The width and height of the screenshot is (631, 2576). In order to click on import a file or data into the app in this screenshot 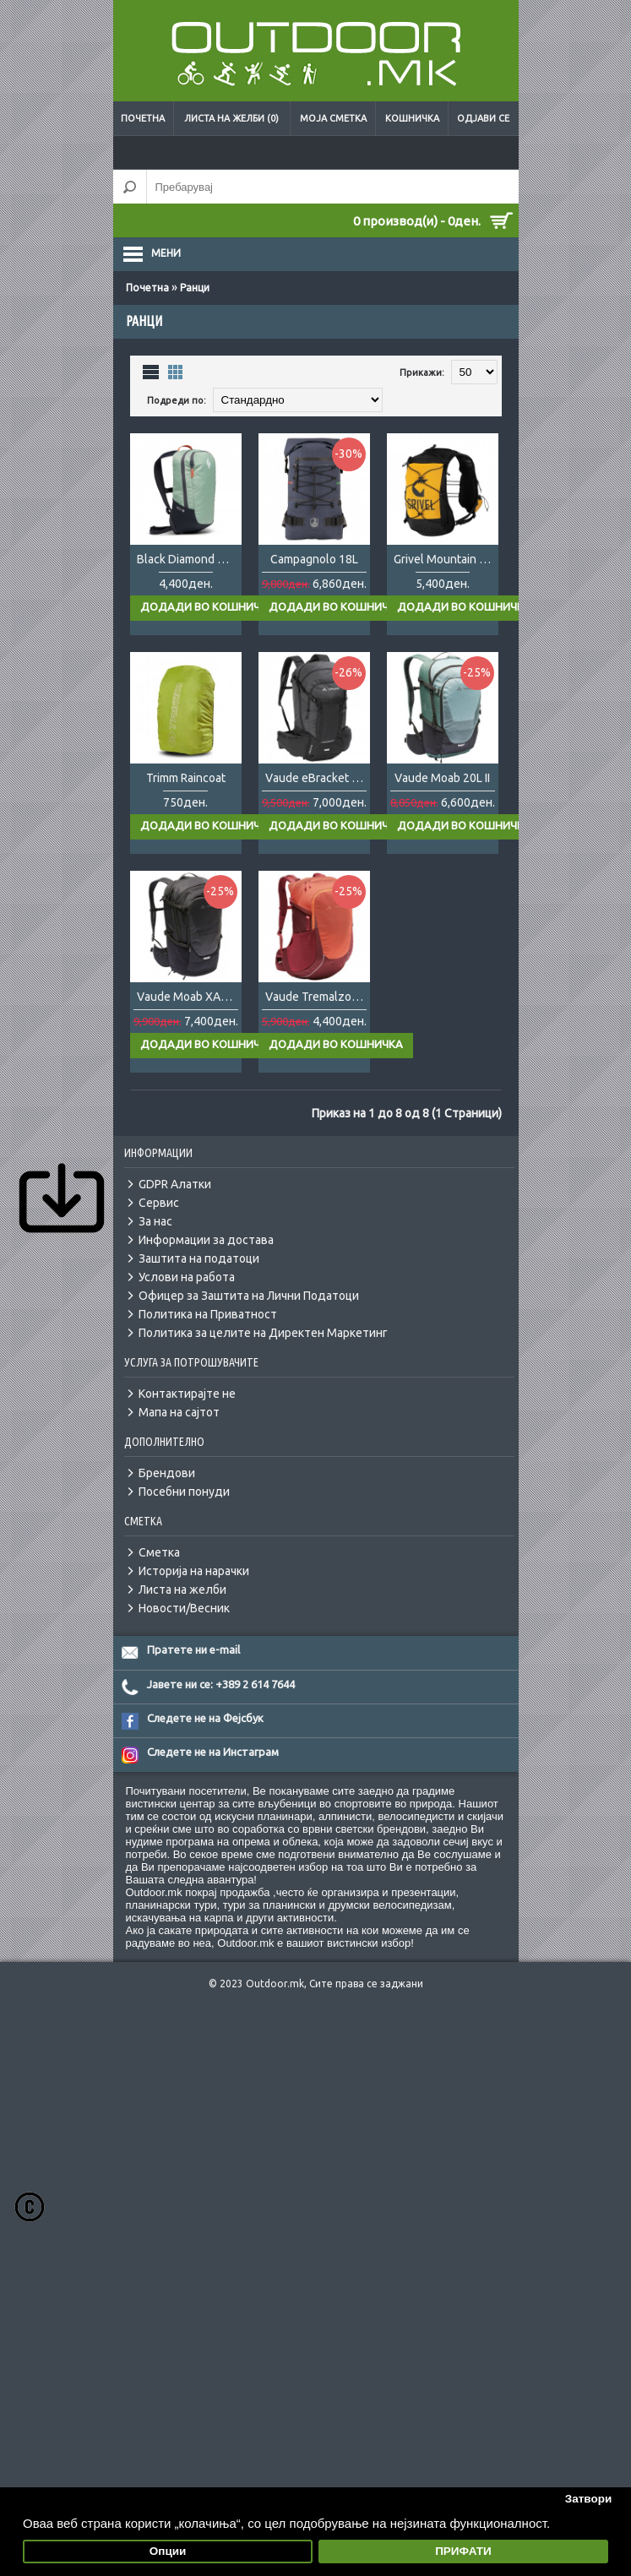, I will do `click(62, 1202)`.